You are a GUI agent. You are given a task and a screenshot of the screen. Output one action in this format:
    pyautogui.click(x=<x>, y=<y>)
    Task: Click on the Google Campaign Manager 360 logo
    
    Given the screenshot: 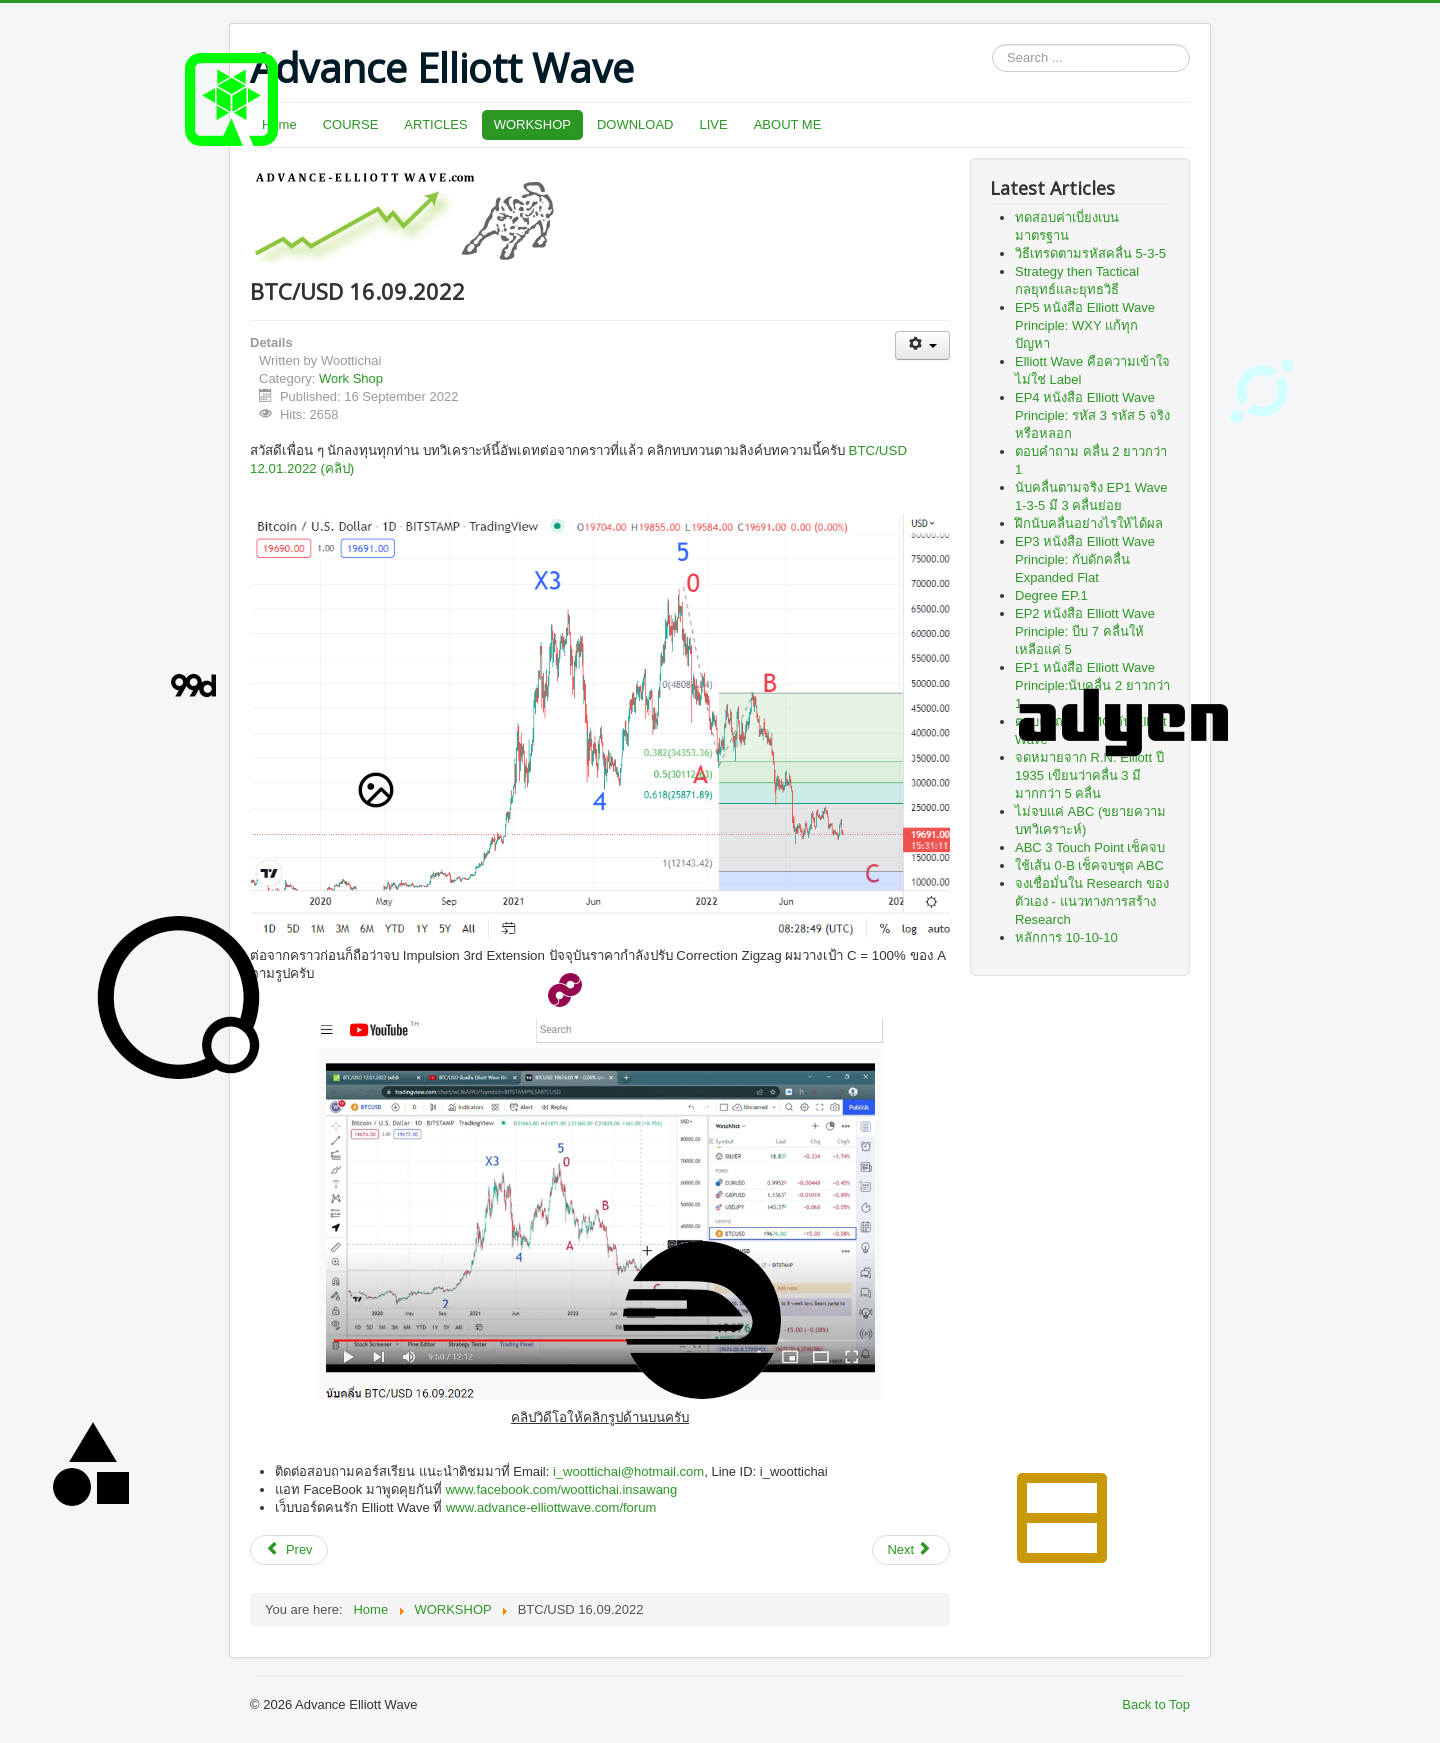 What is the action you would take?
    pyautogui.click(x=565, y=990)
    